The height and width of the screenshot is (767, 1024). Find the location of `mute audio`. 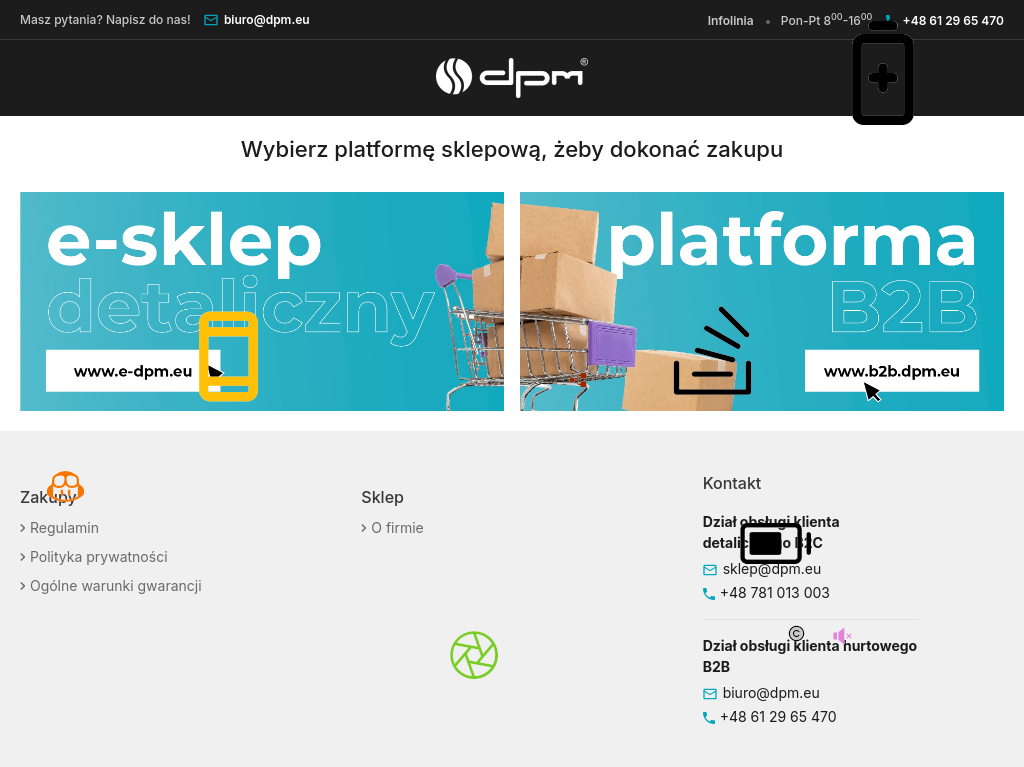

mute audio is located at coordinates (842, 636).